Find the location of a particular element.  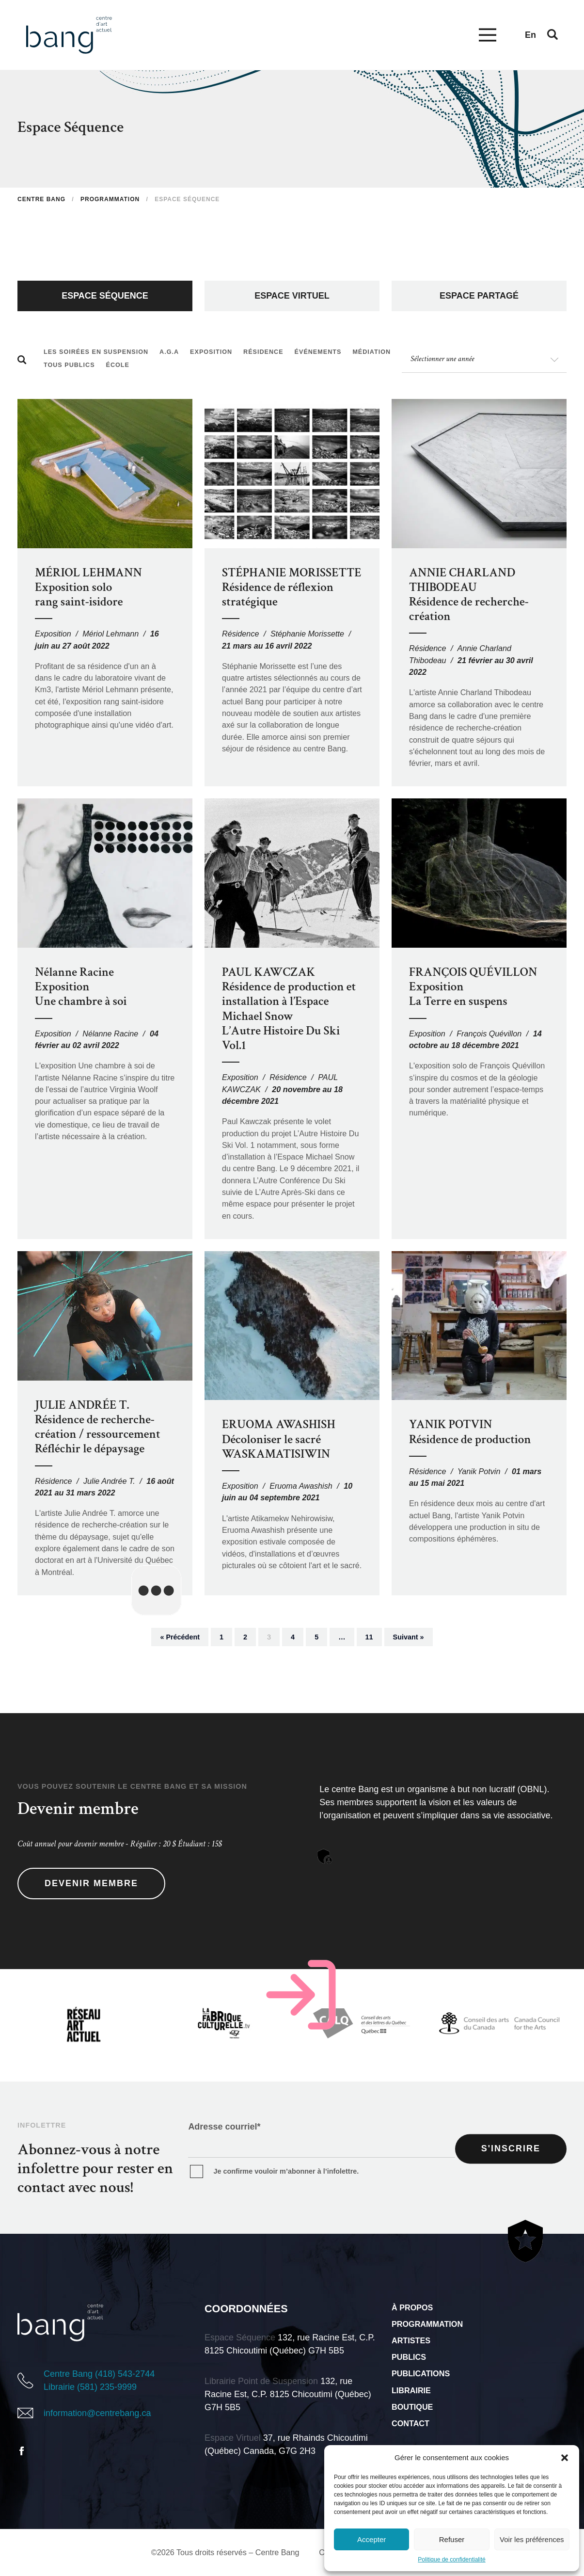

access admin or security settings is located at coordinates (325, 1856).